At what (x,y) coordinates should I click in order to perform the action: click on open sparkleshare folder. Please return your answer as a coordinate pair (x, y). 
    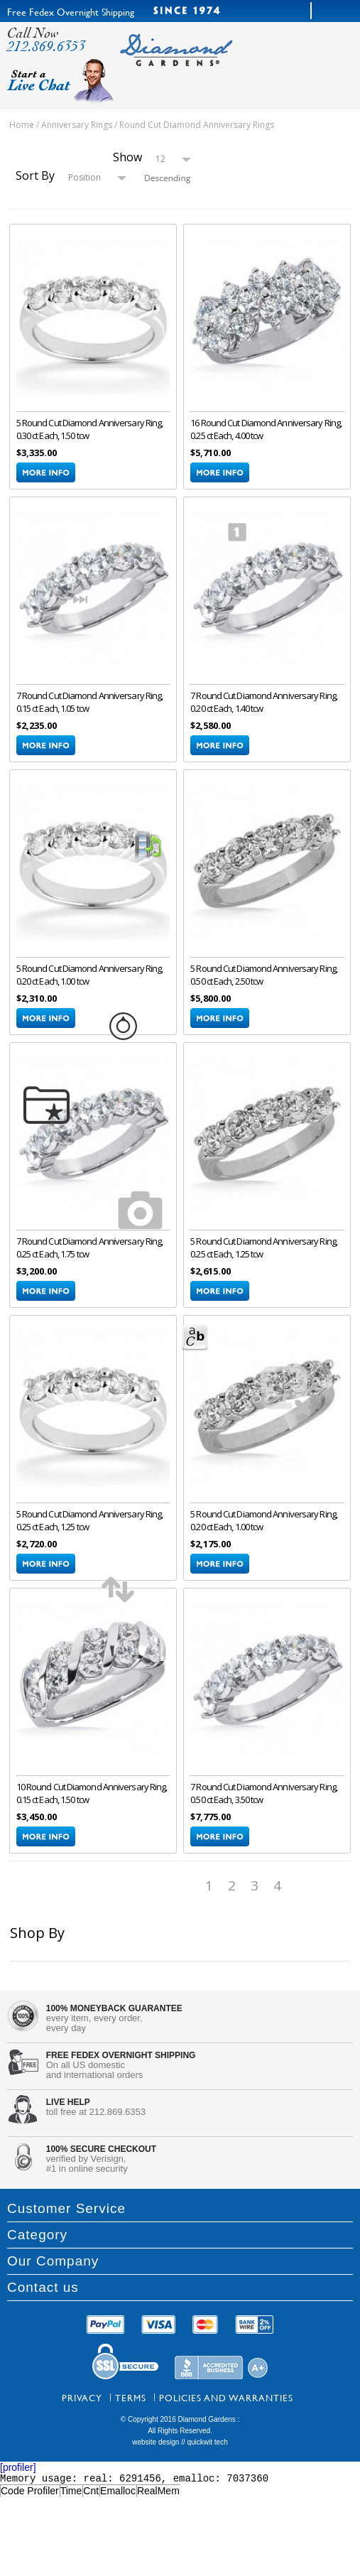
    Looking at the image, I should click on (46, 1103).